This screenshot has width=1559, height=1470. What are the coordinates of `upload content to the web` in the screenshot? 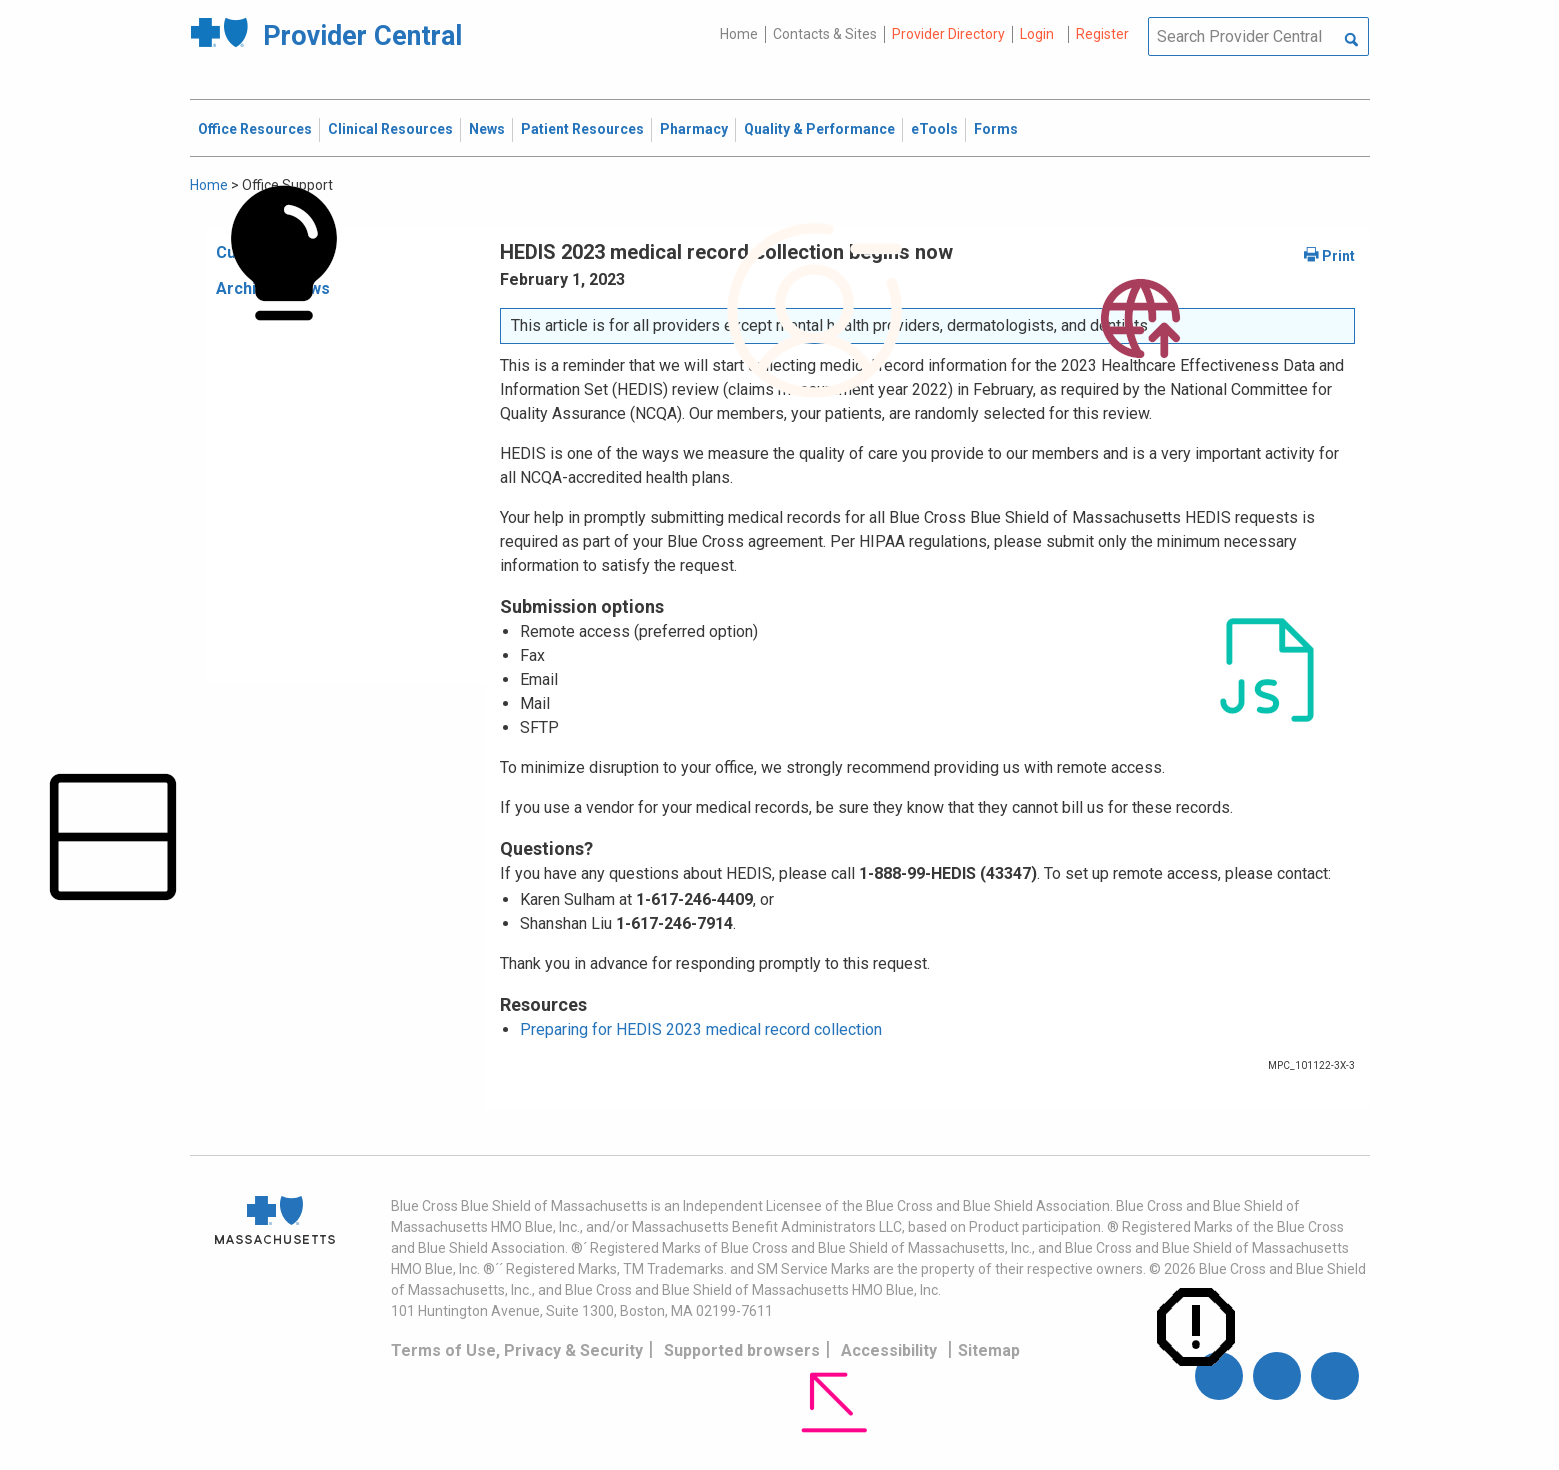 It's located at (1140, 318).